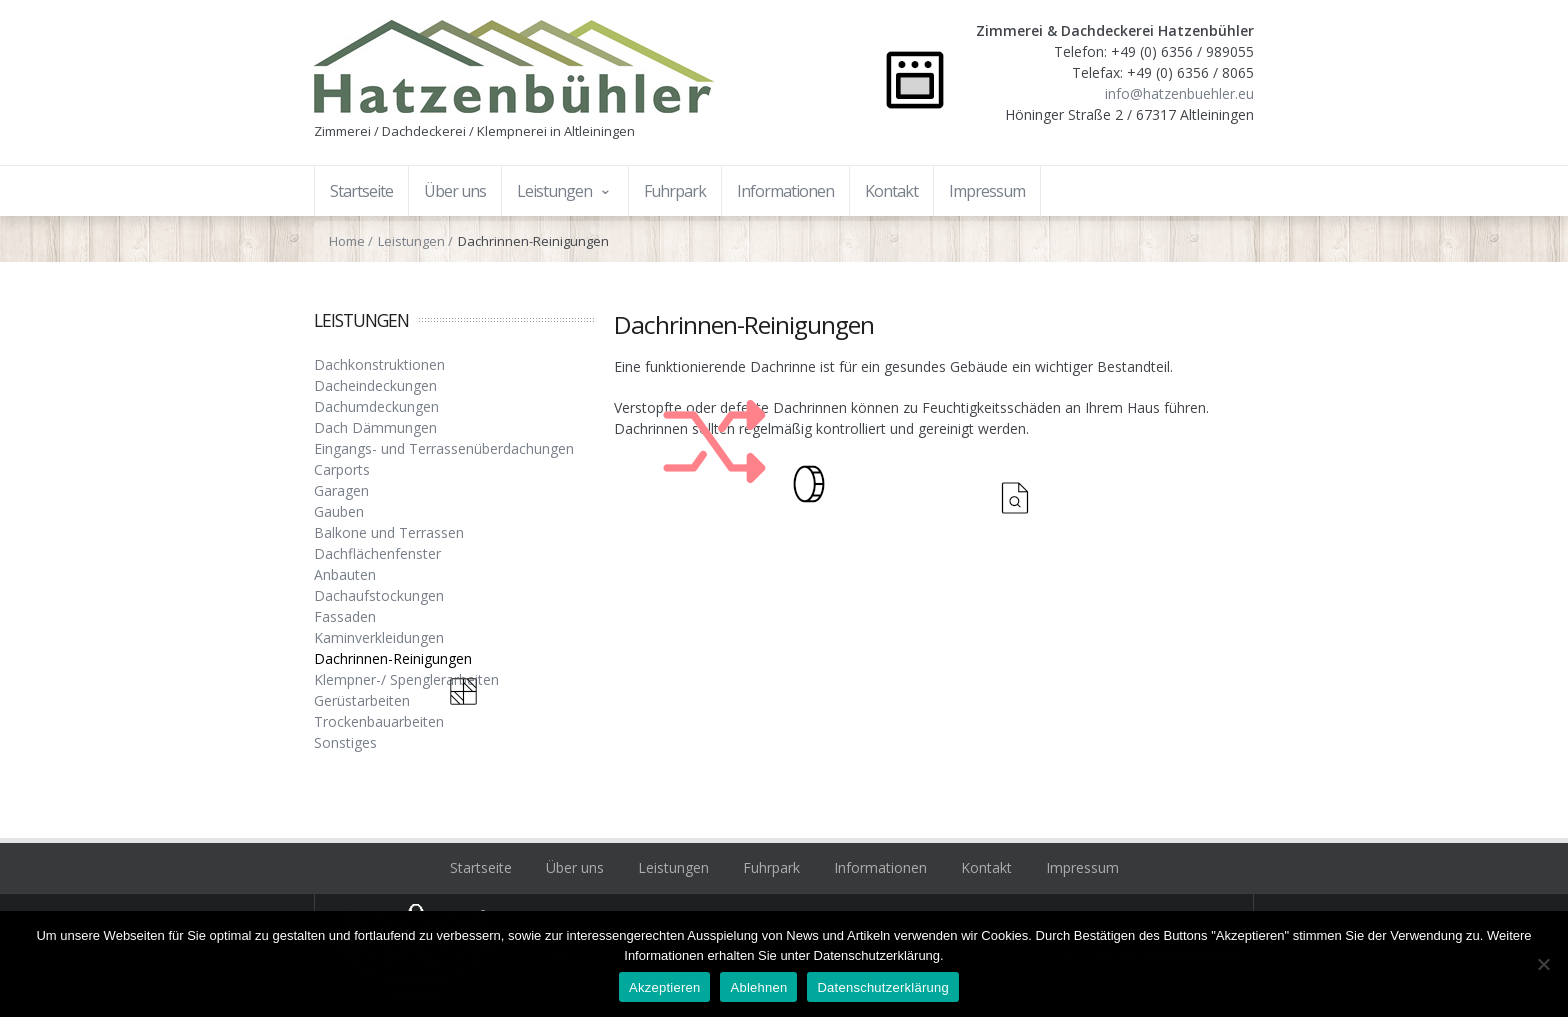 The image size is (1568, 1017). What do you see at coordinates (915, 80) in the screenshot?
I see `access oven controls in a smart home app` at bounding box center [915, 80].